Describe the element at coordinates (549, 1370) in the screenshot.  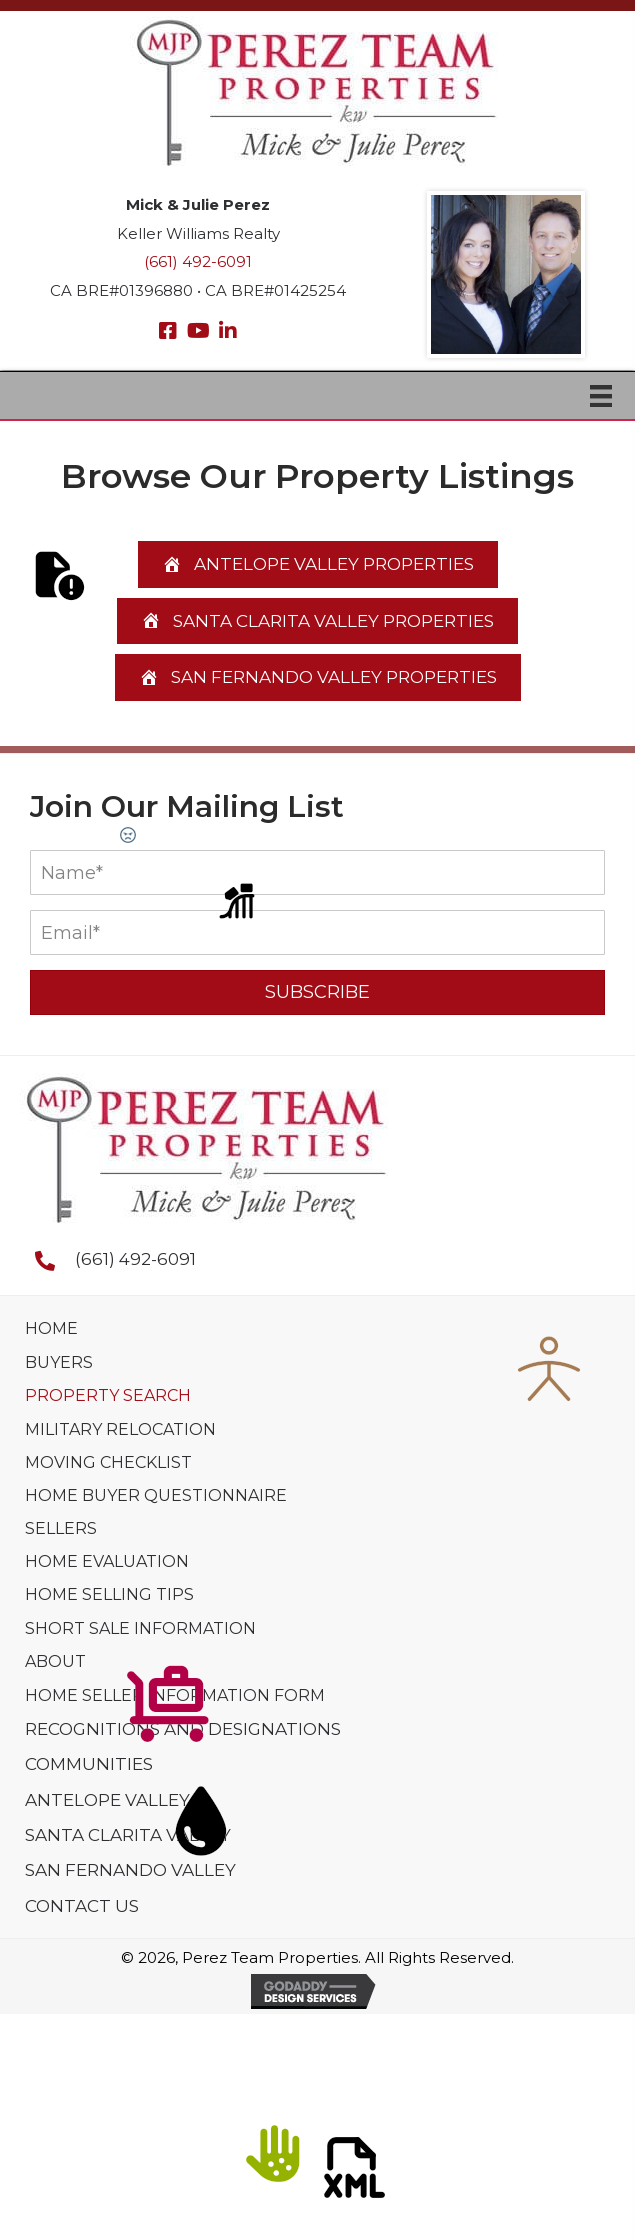
I see `view user profile` at that location.